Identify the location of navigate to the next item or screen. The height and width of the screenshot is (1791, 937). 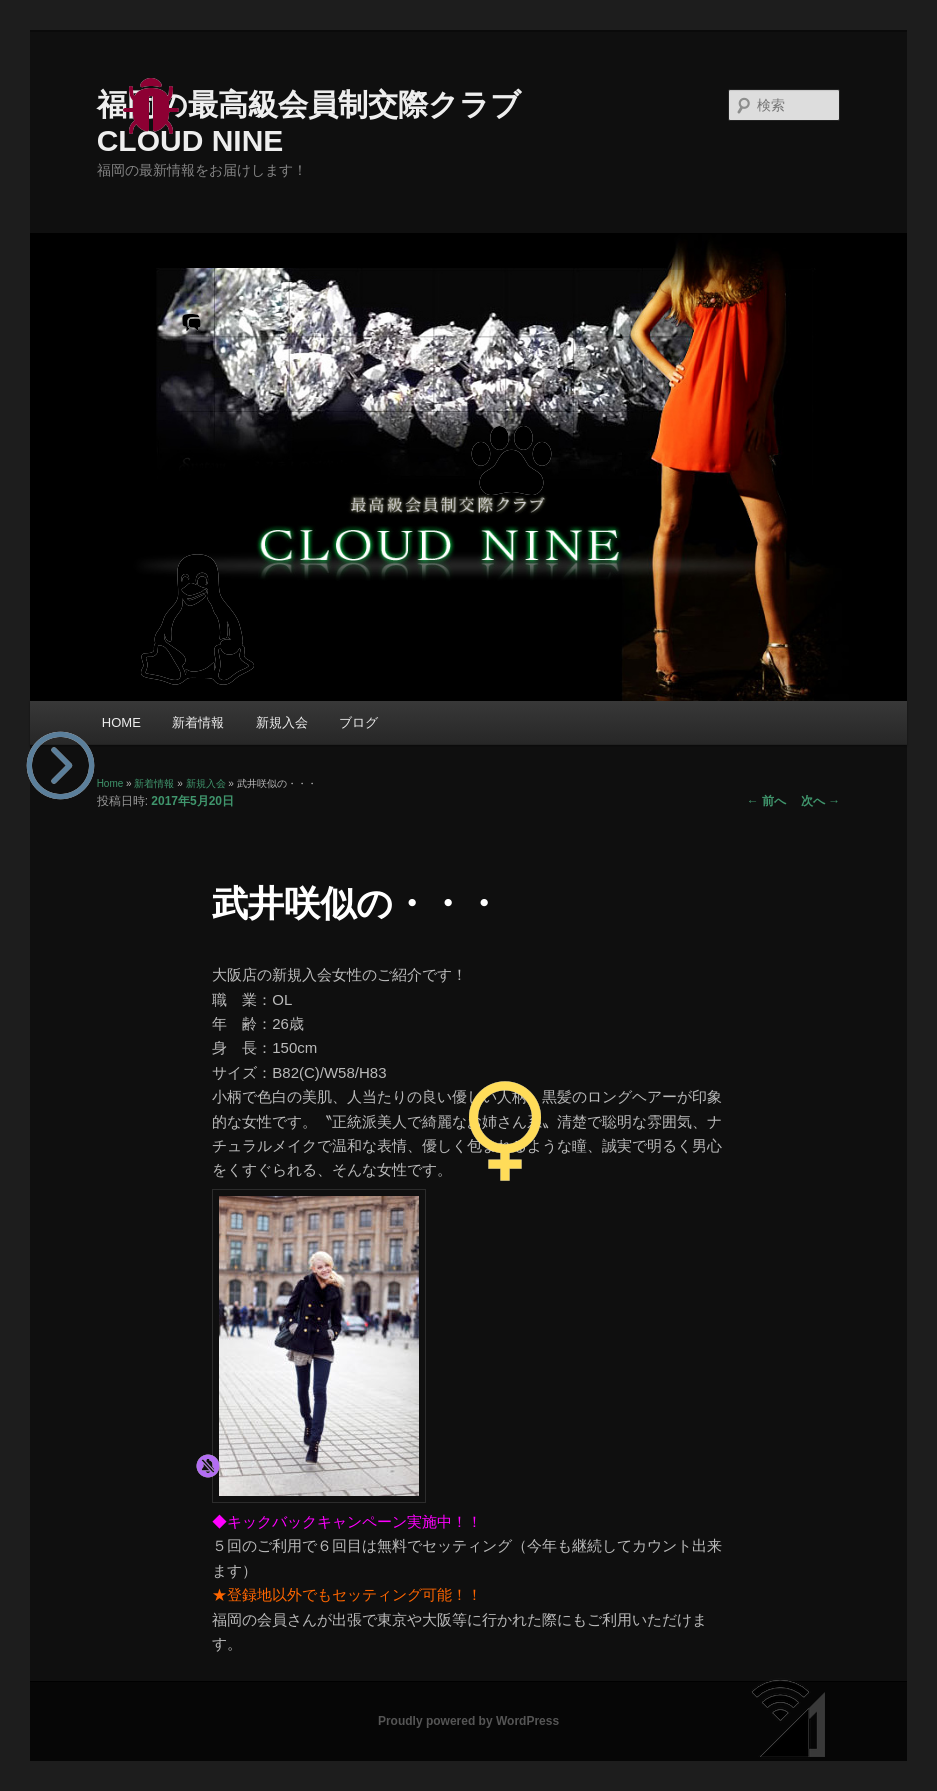
(60, 765).